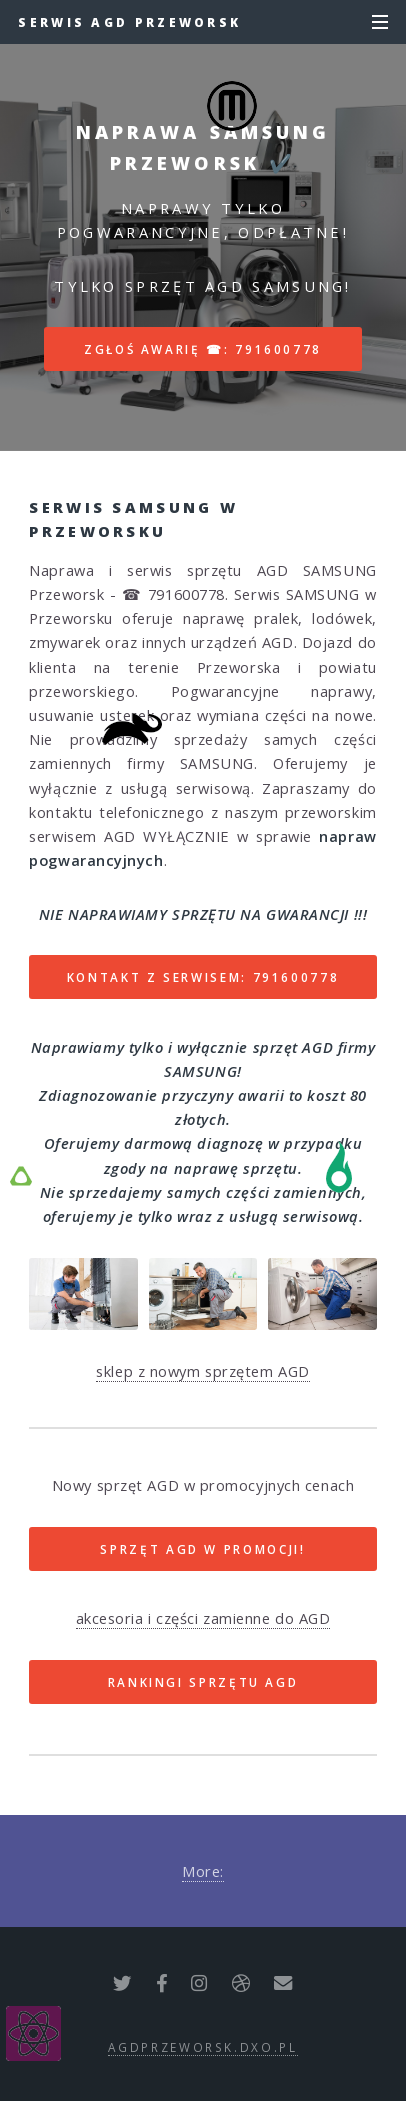 The height and width of the screenshot is (2101, 406). I want to click on makerbot logo, so click(232, 106).